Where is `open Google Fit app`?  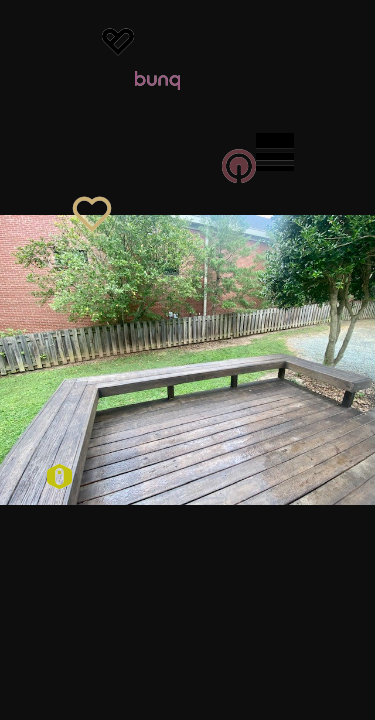
open Google Fit app is located at coordinates (118, 42).